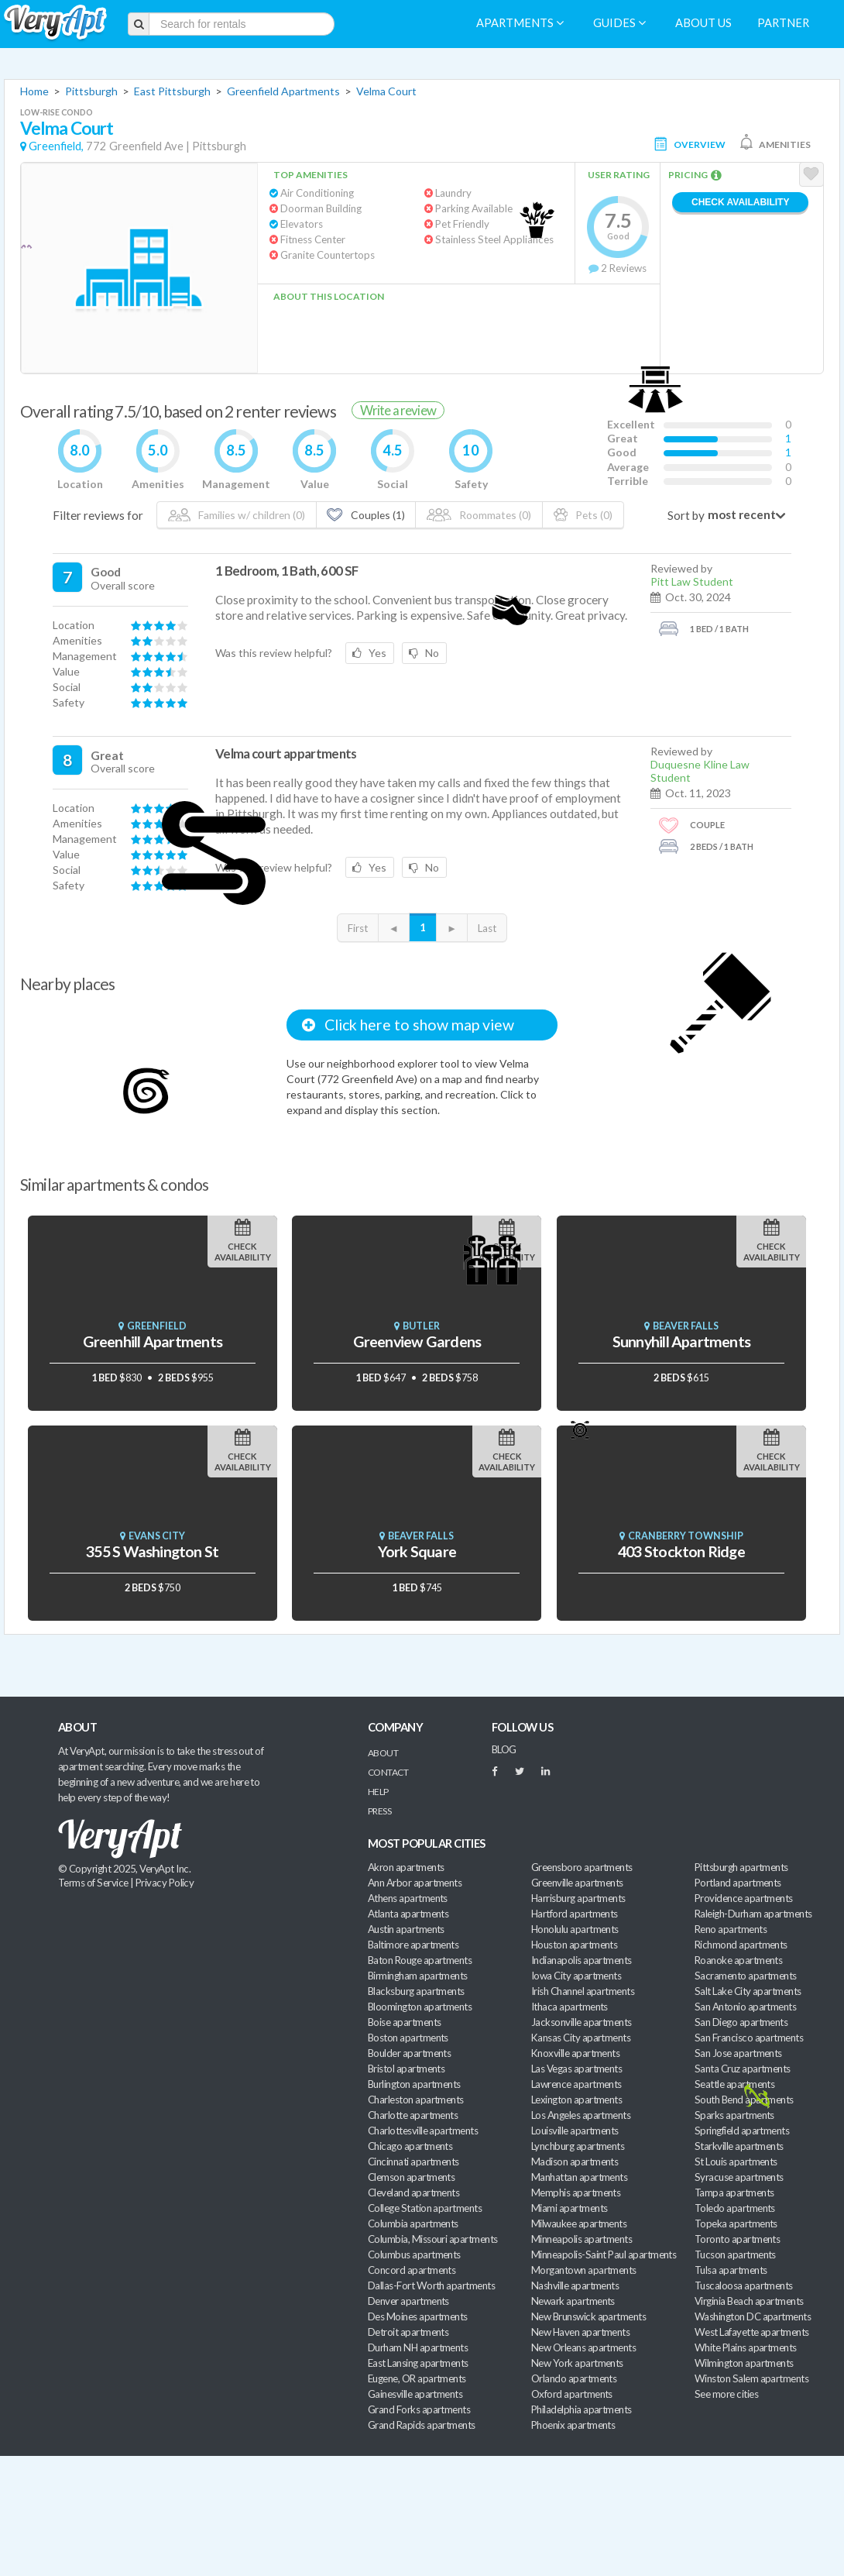 The image size is (844, 2576). Describe the element at coordinates (757, 2096) in the screenshot. I see `use vine whip ability or attack` at that location.